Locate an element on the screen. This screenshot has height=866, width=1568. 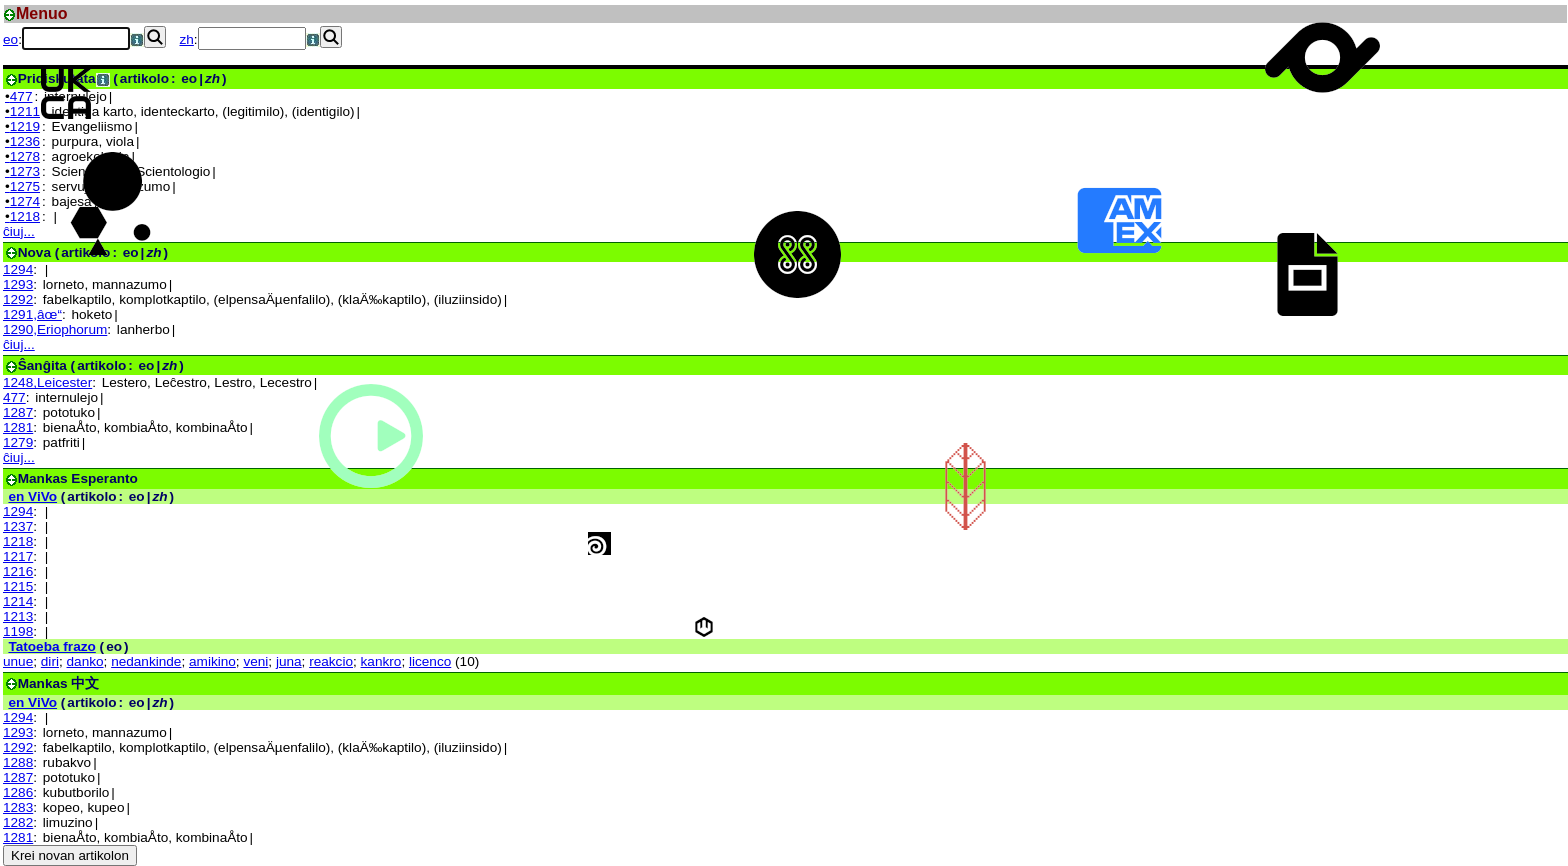
wasmcloud platform logo is located at coordinates (704, 627).